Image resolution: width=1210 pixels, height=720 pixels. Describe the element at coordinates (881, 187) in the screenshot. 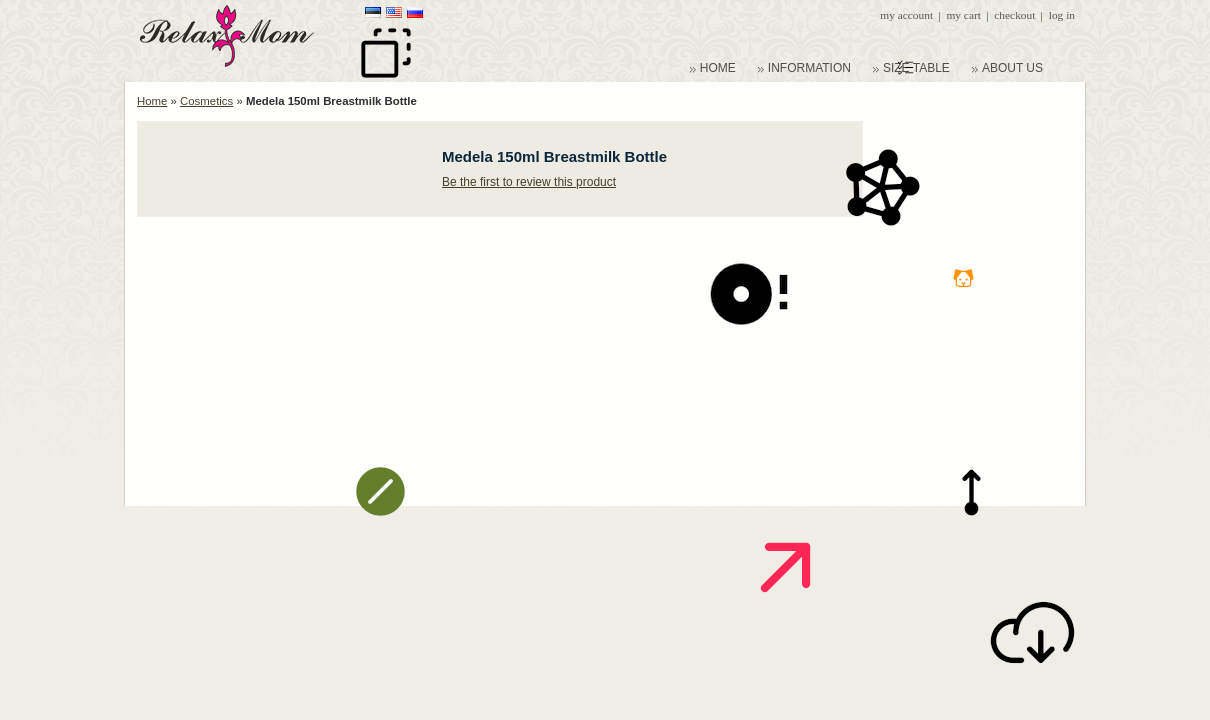

I see `connect to the fediverse network` at that location.